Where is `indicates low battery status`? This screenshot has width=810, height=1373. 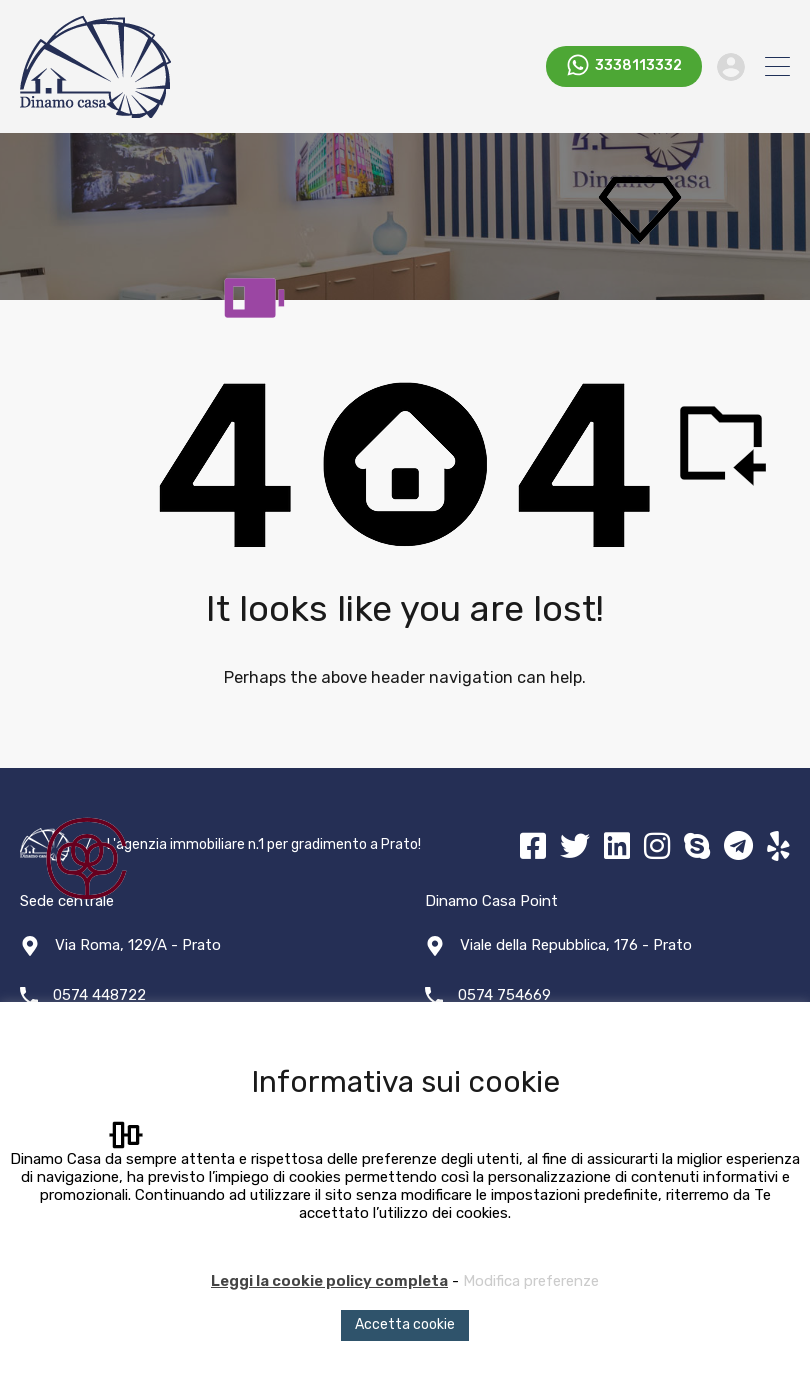
indicates low battery status is located at coordinates (253, 298).